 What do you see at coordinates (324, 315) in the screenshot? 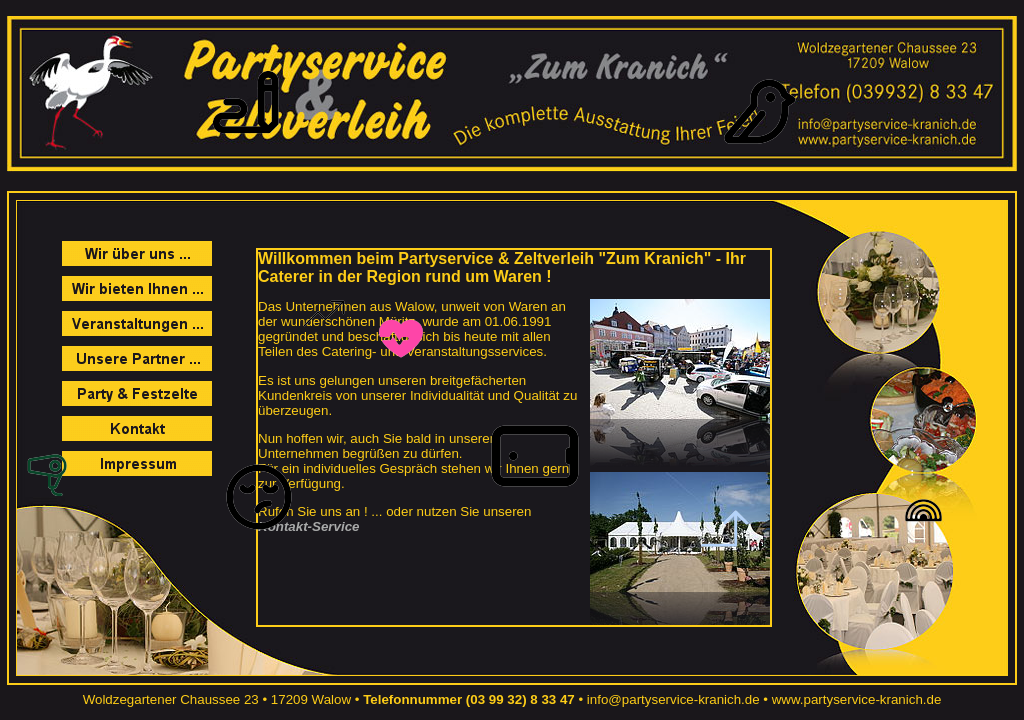
I see `view trending or popular content` at bounding box center [324, 315].